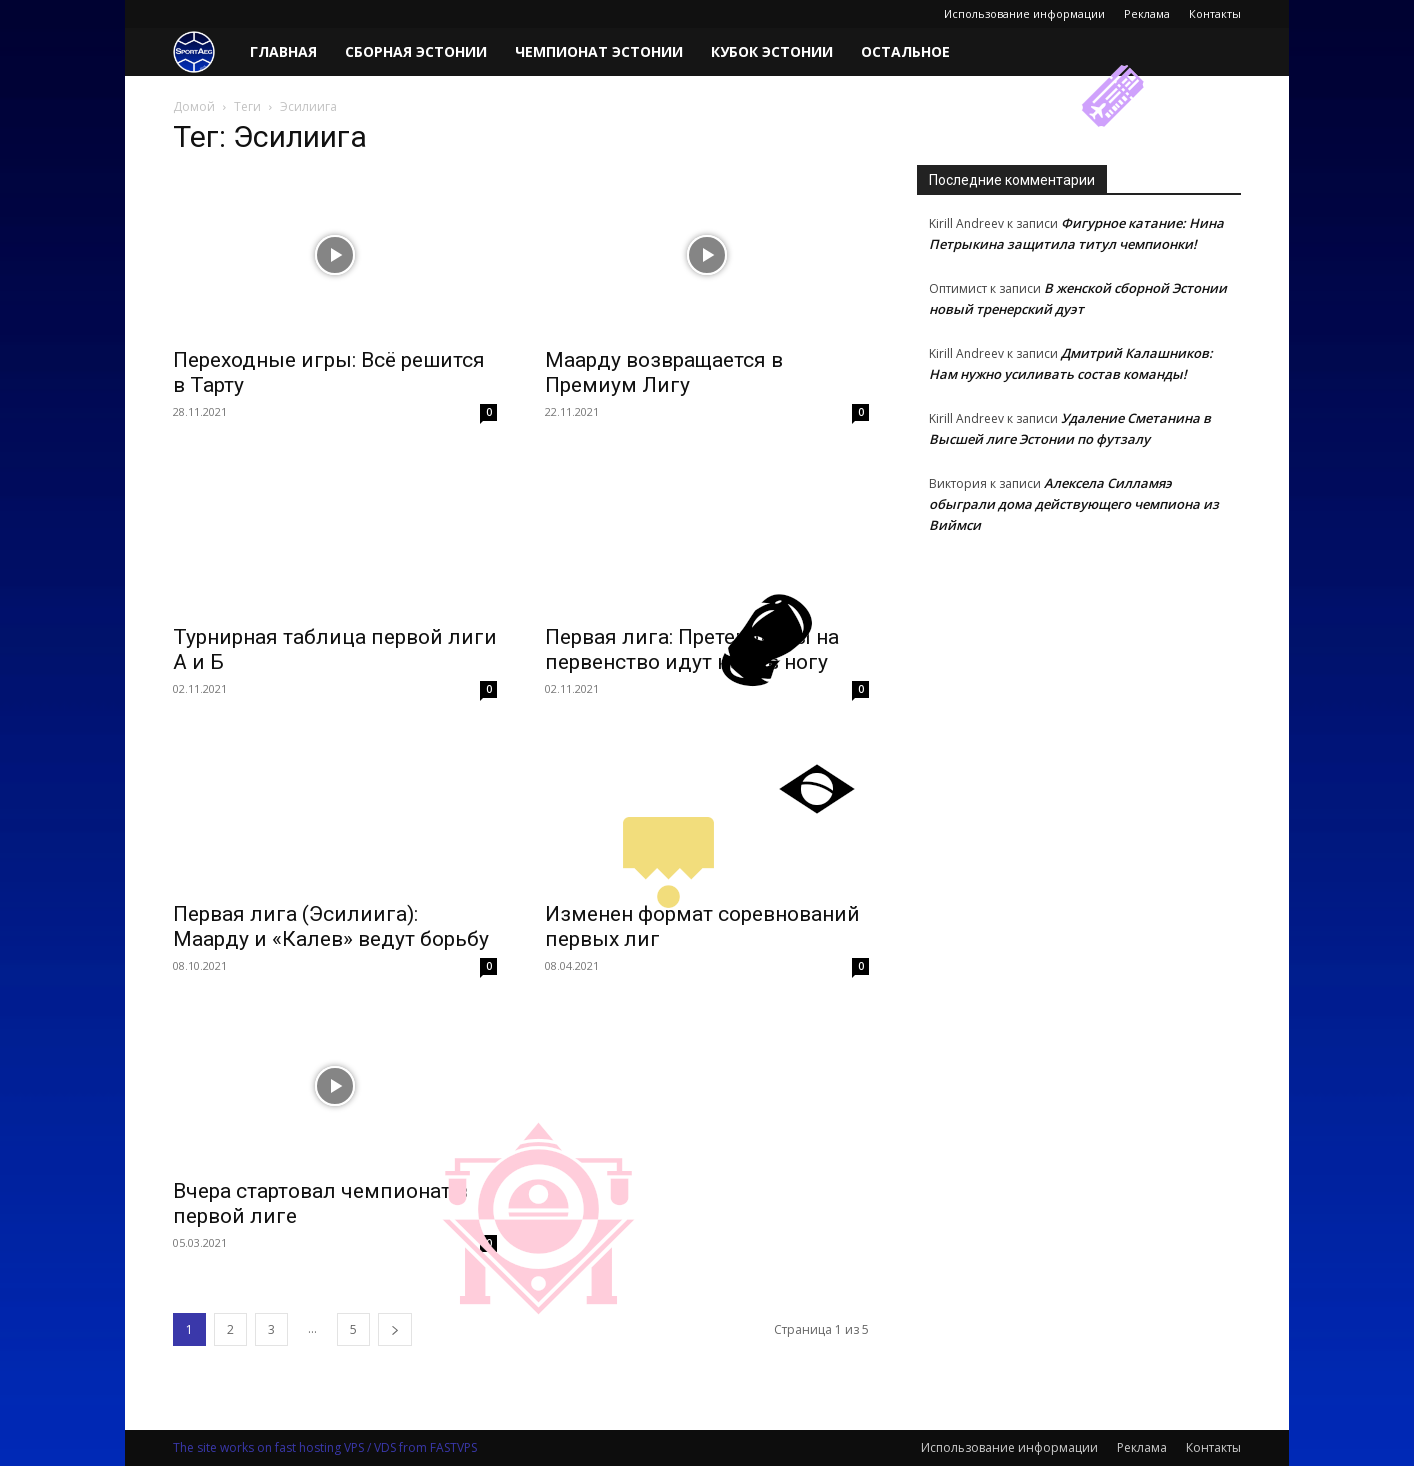 This screenshot has height=1466, width=1414. I want to click on select potato as a game resource or ingredient, so click(766, 640).